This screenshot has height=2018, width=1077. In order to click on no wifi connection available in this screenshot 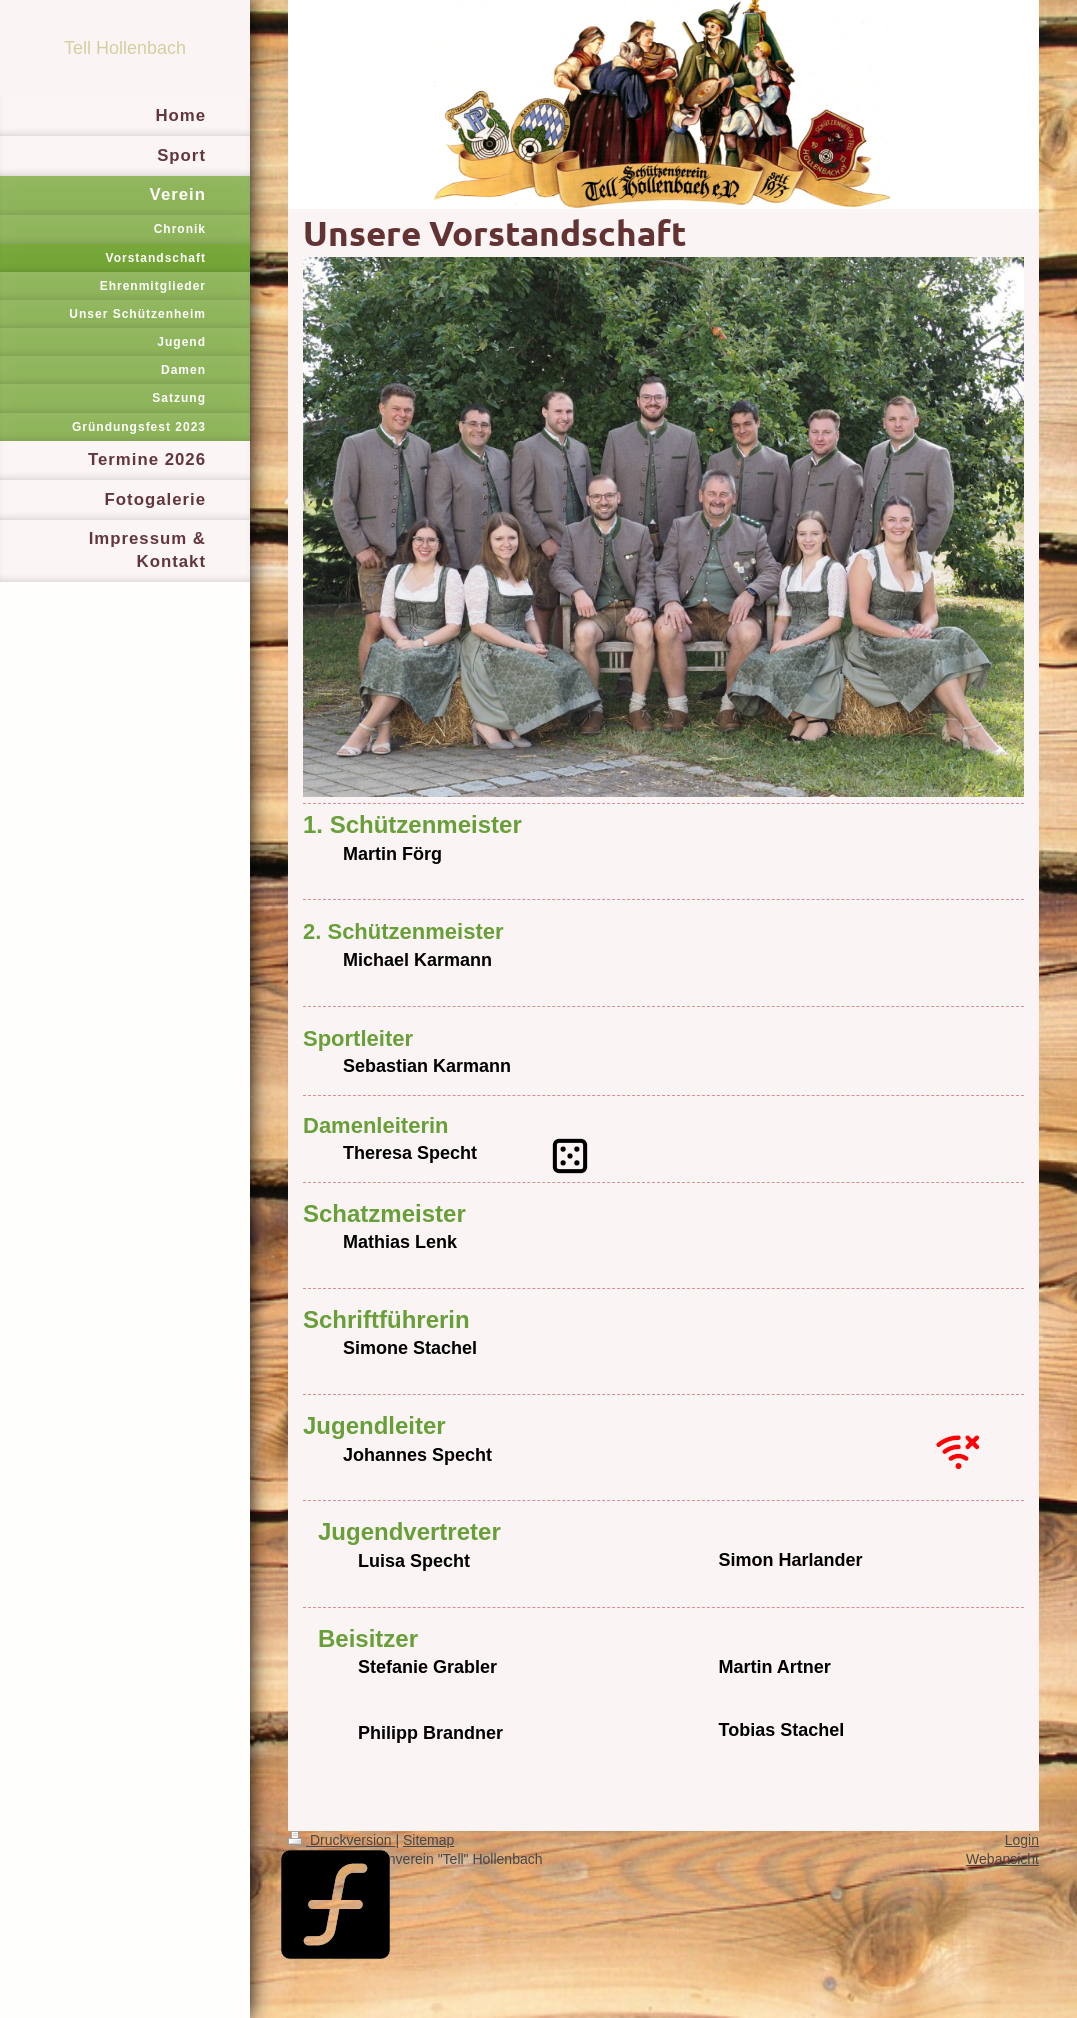, I will do `click(958, 1451)`.